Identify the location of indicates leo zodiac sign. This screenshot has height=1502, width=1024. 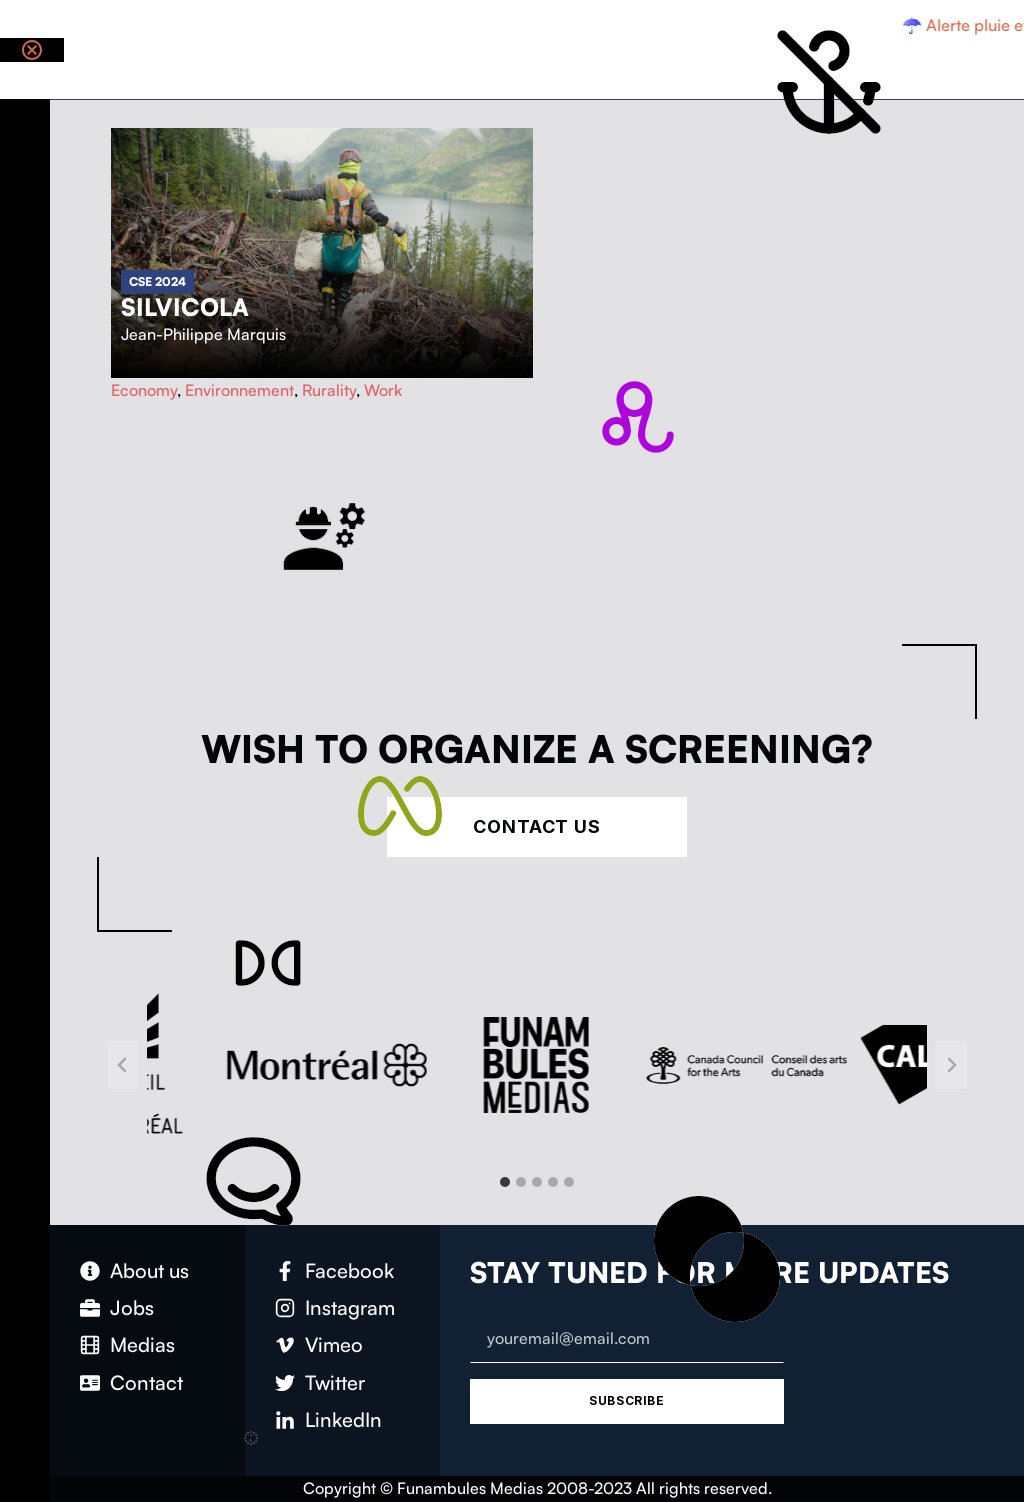
(638, 417).